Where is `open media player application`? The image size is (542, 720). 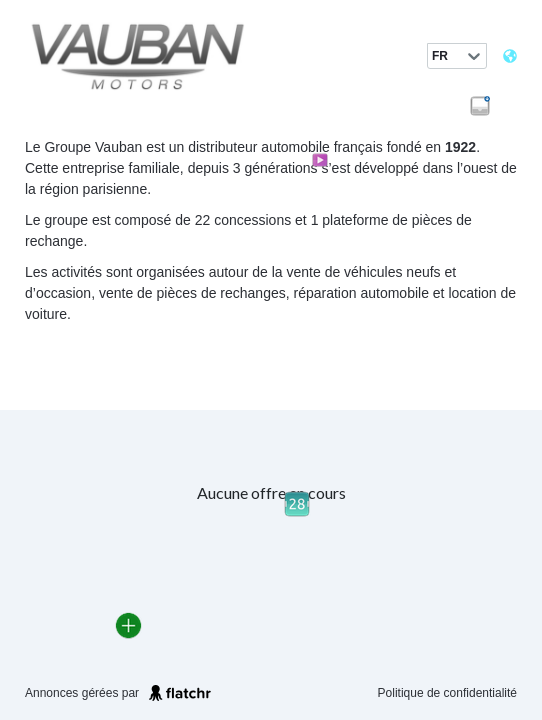
open media player application is located at coordinates (320, 160).